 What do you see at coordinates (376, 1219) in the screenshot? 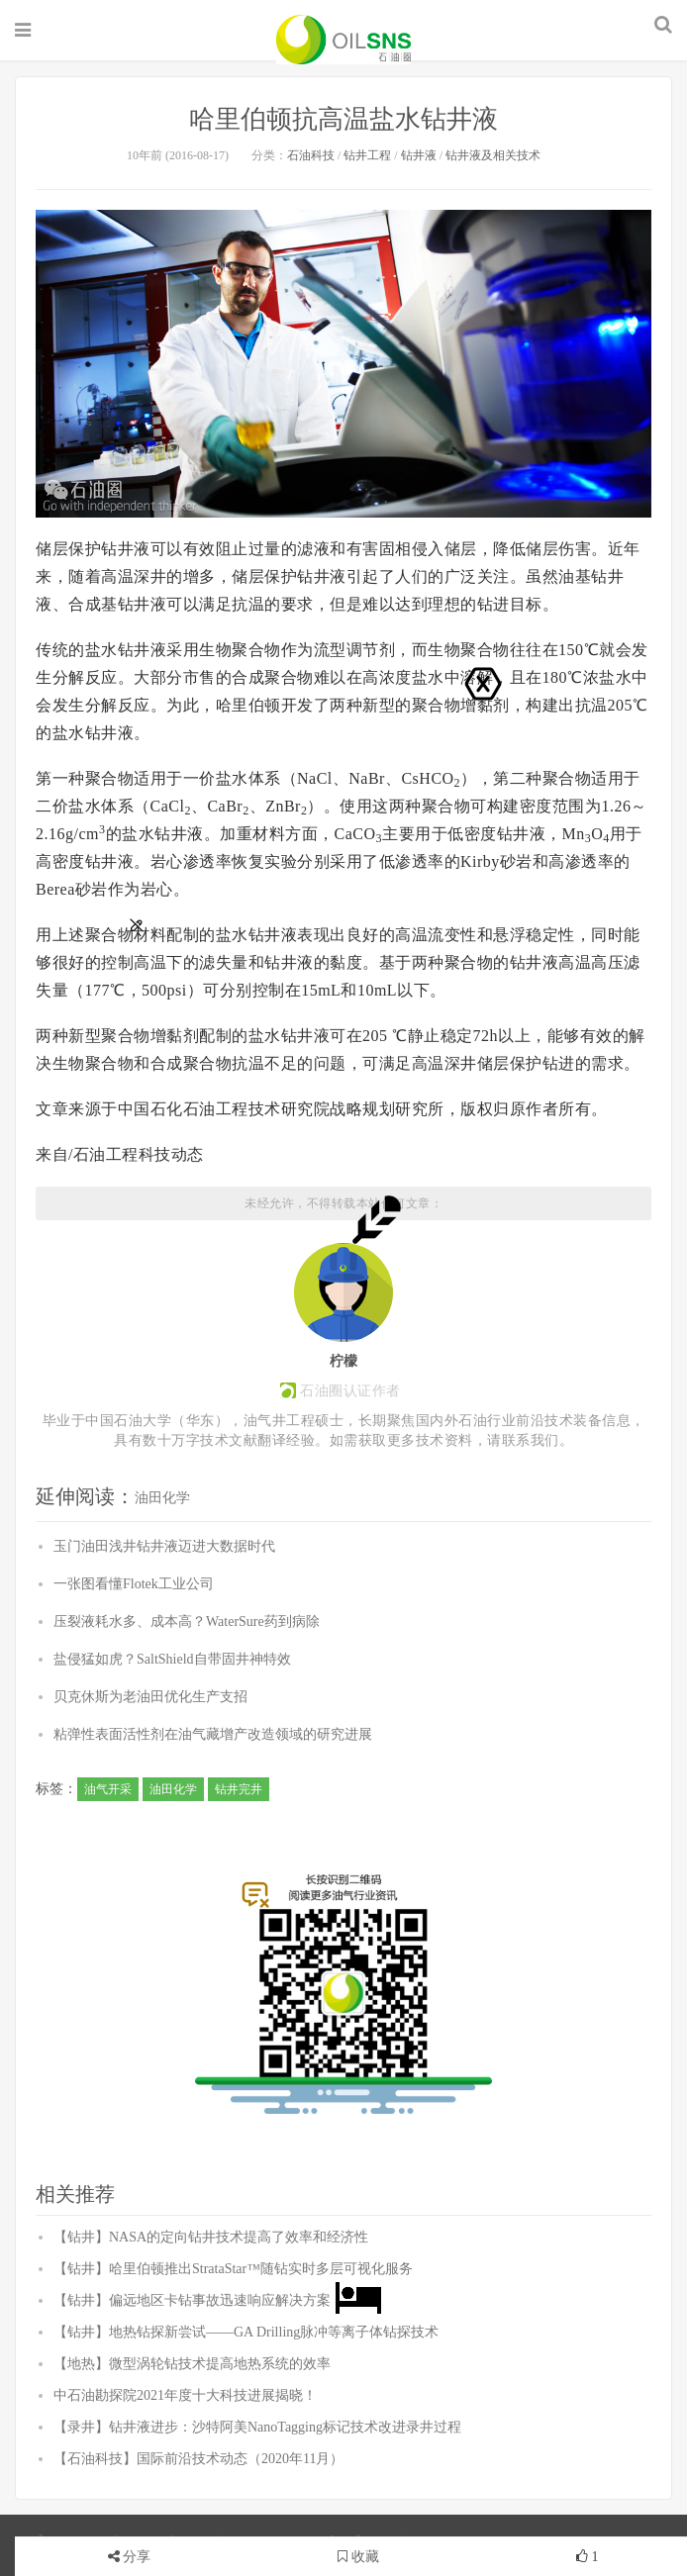
I see `compose a new post or message` at bounding box center [376, 1219].